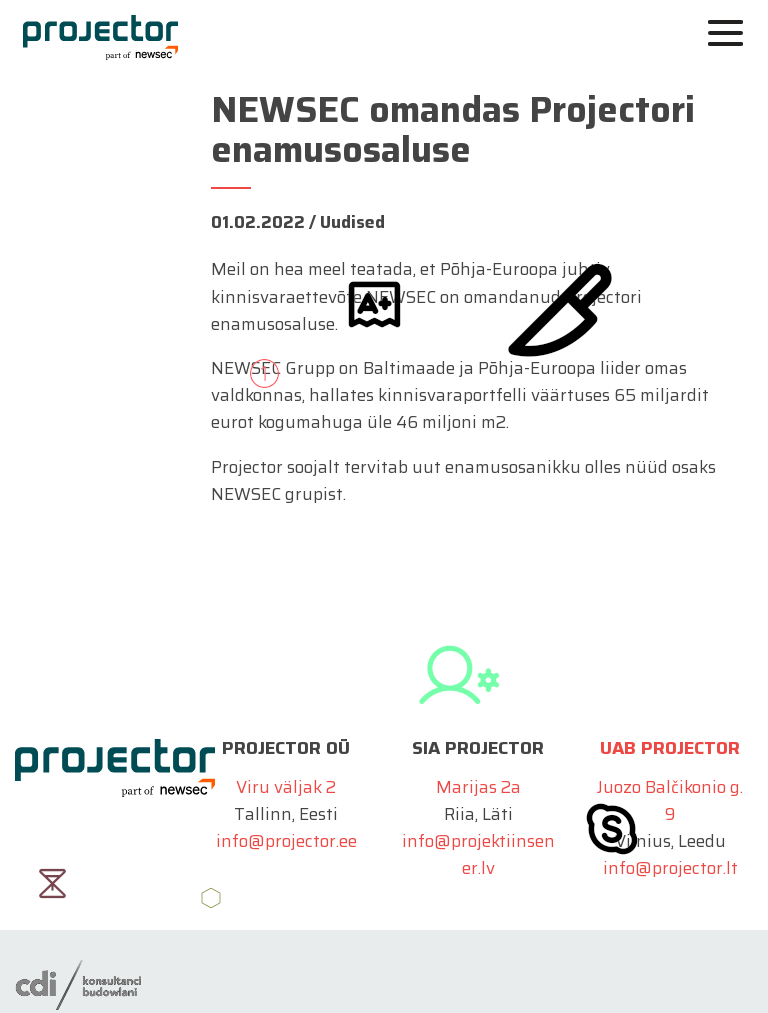  I want to click on access cutting or slicing tools, so click(560, 312).